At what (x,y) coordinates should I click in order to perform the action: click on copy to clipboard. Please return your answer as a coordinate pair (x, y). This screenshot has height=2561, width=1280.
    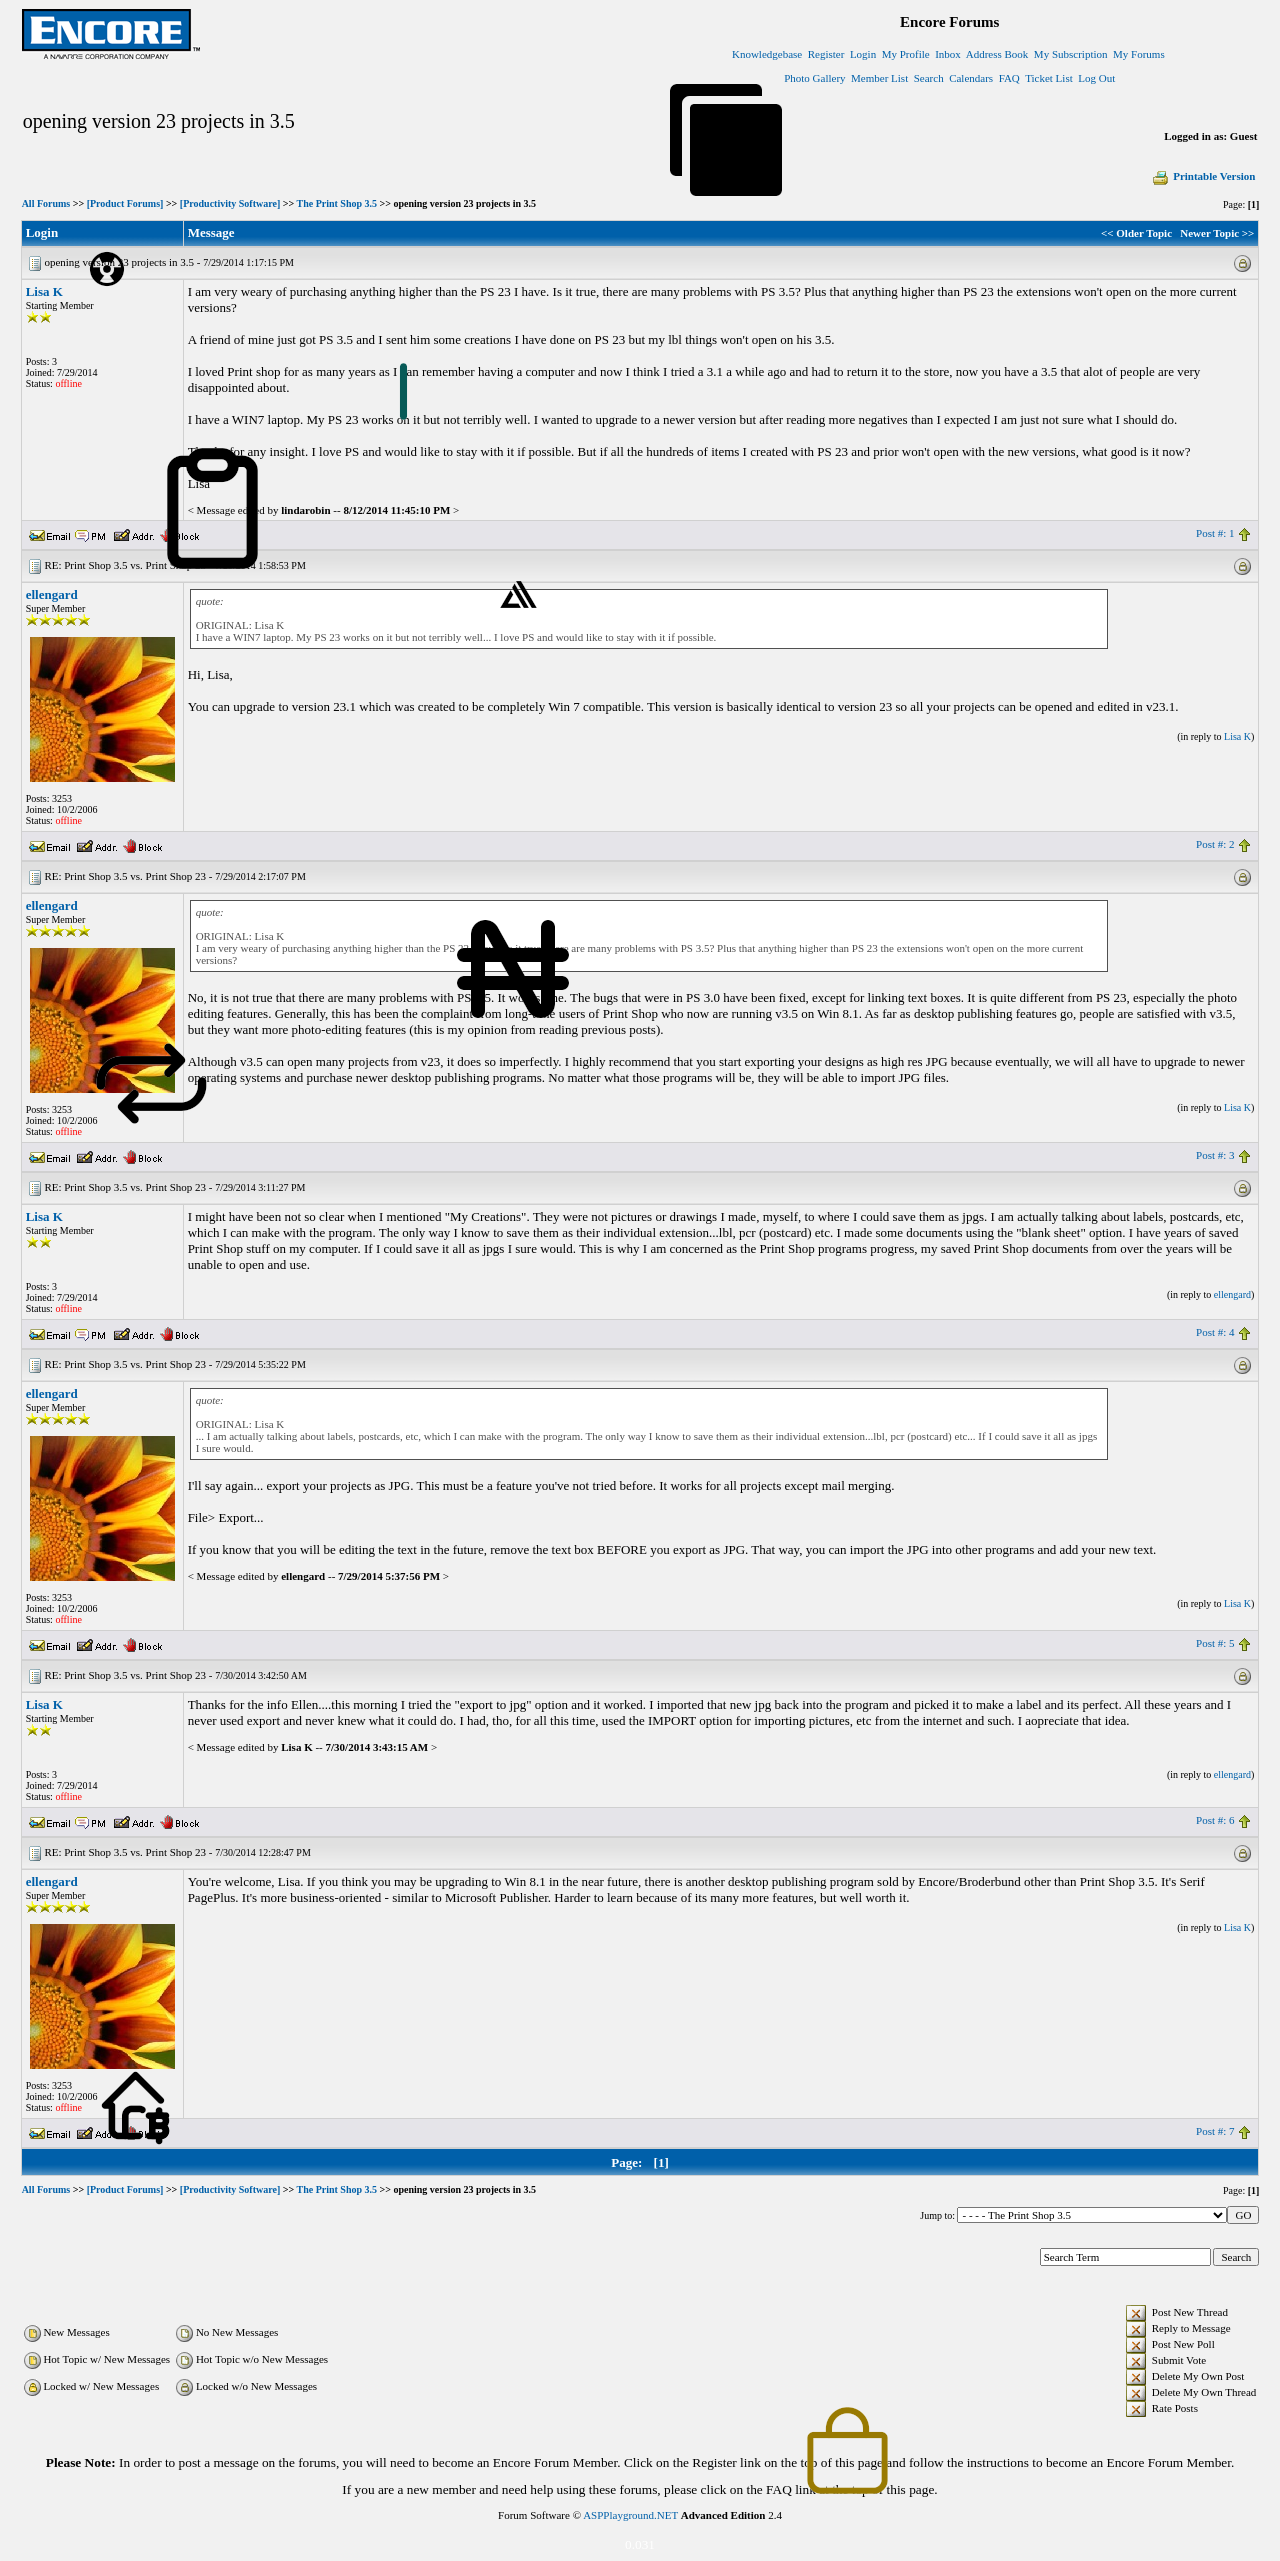
    Looking at the image, I should click on (726, 140).